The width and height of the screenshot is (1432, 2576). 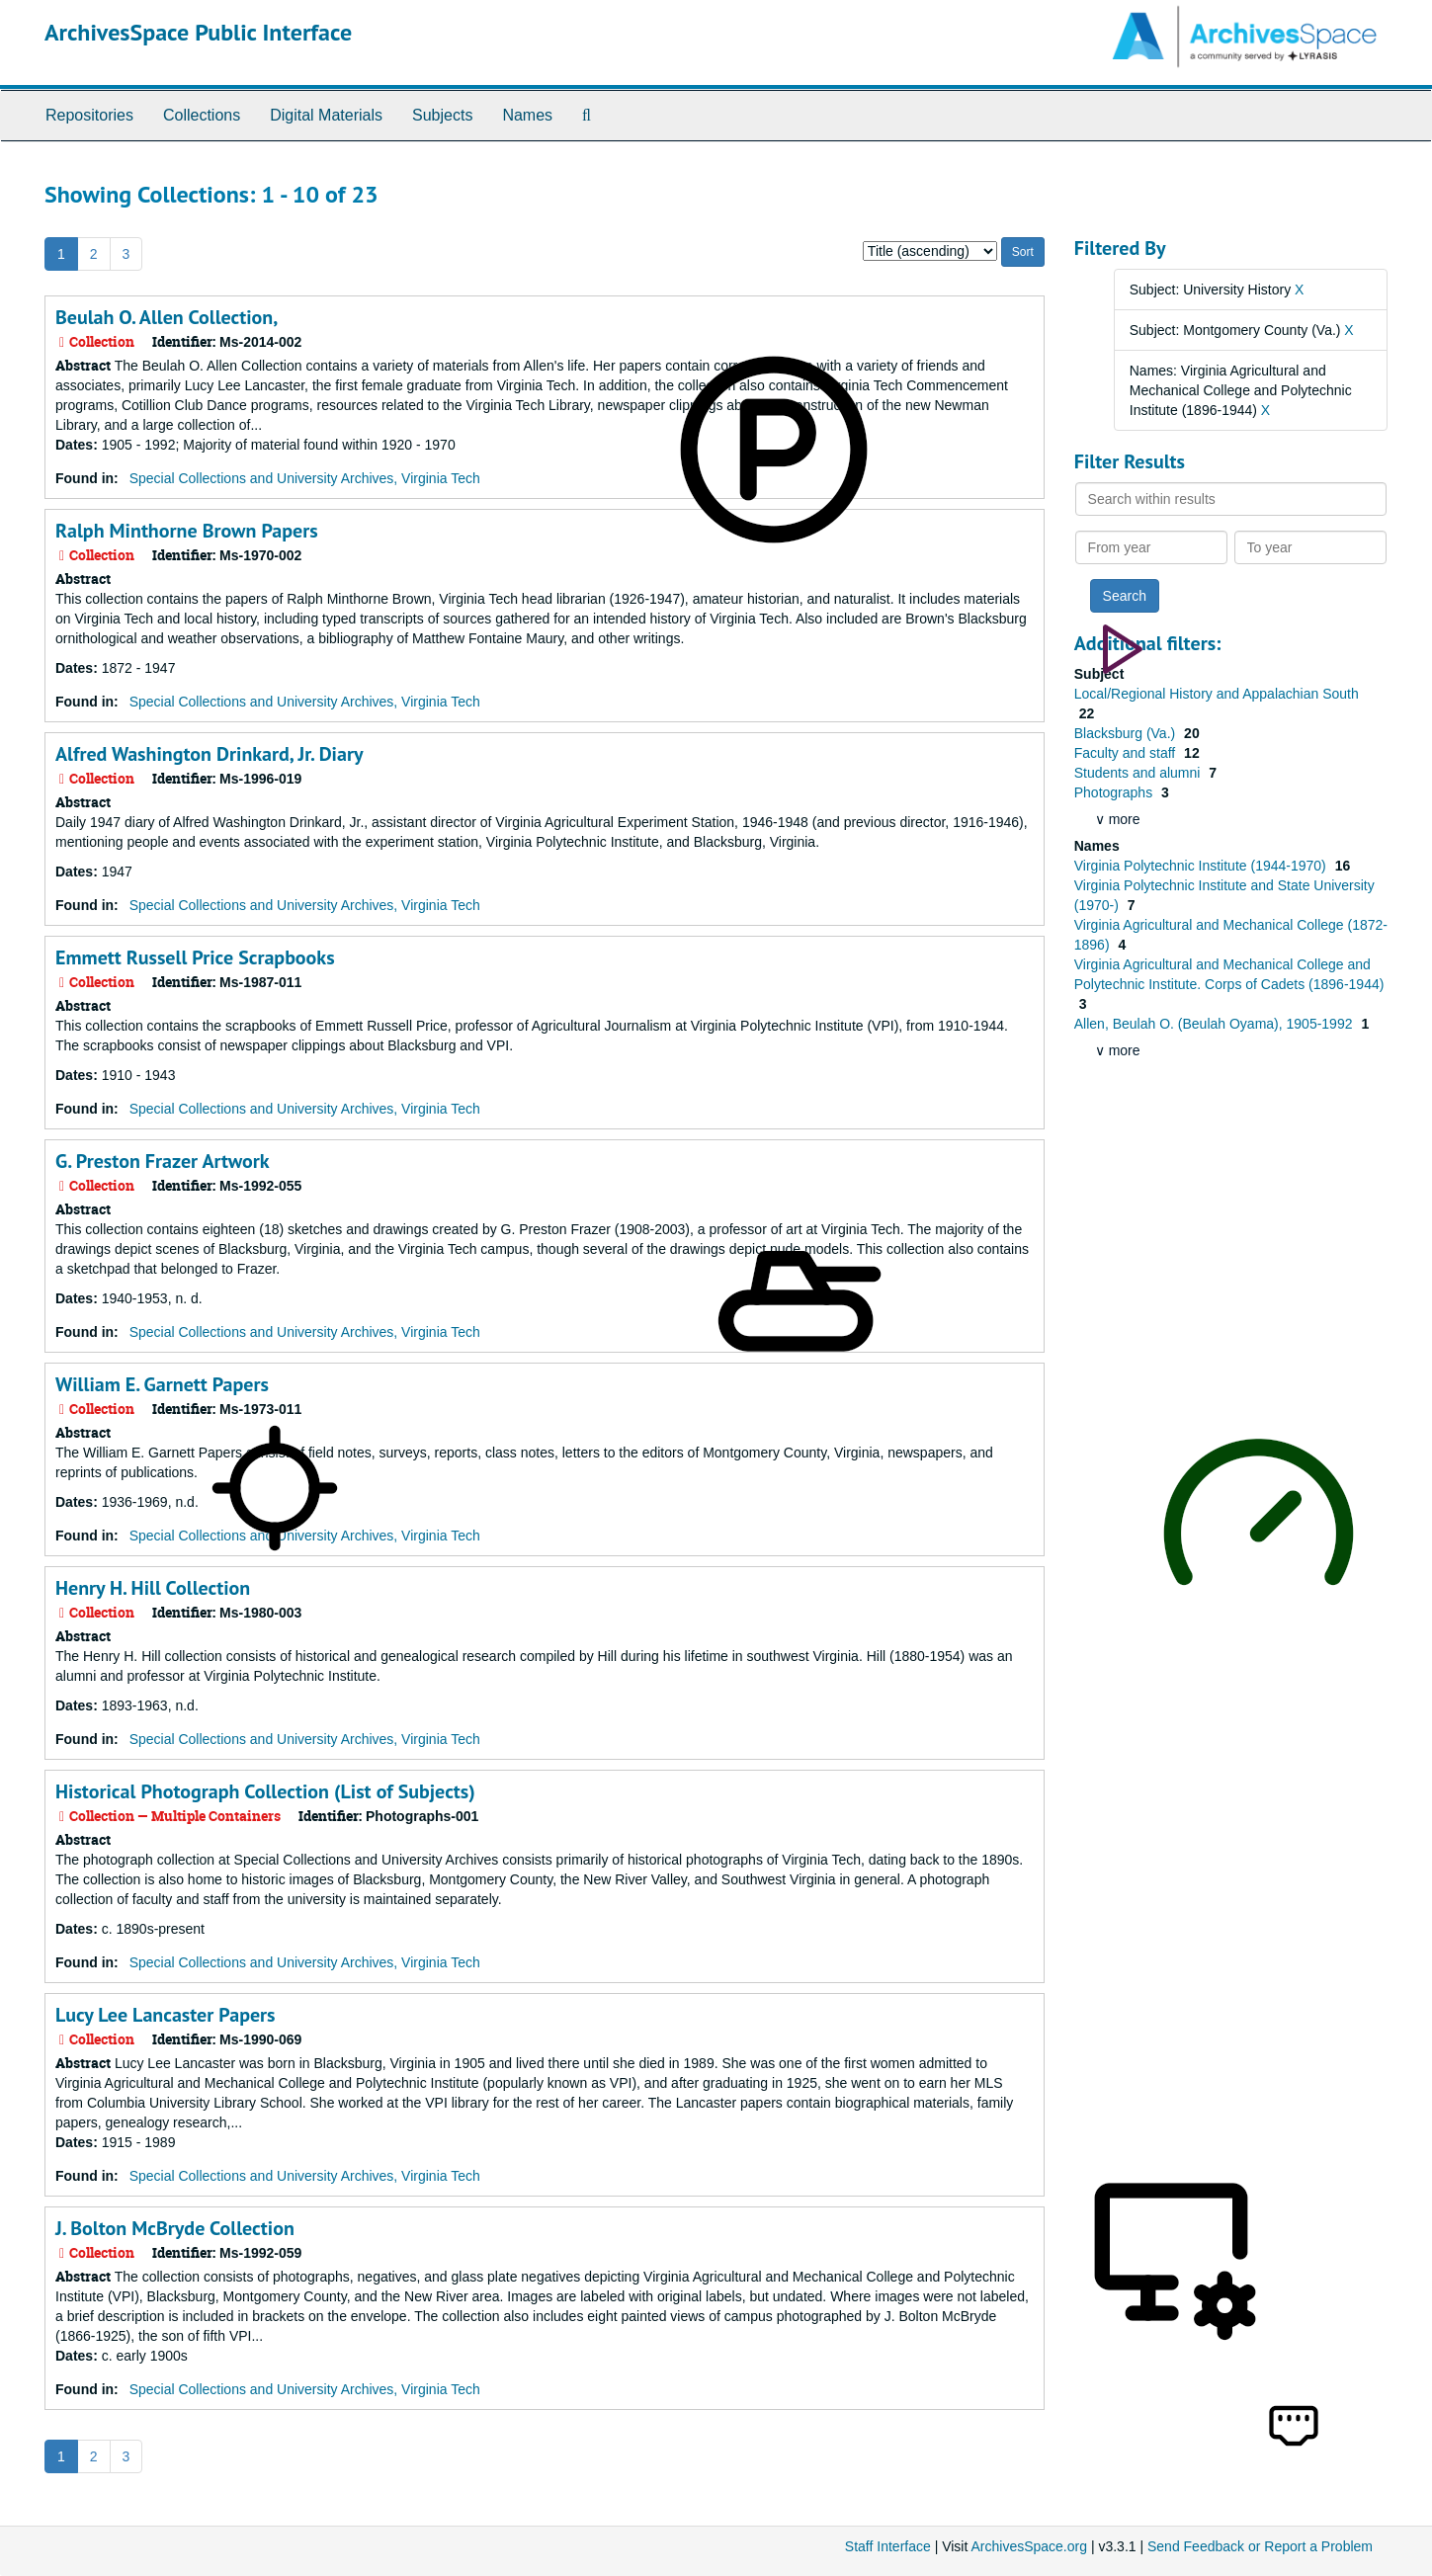 What do you see at coordinates (1123, 649) in the screenshot?
I see `play media or video content` at bounding box center [1123, 649].